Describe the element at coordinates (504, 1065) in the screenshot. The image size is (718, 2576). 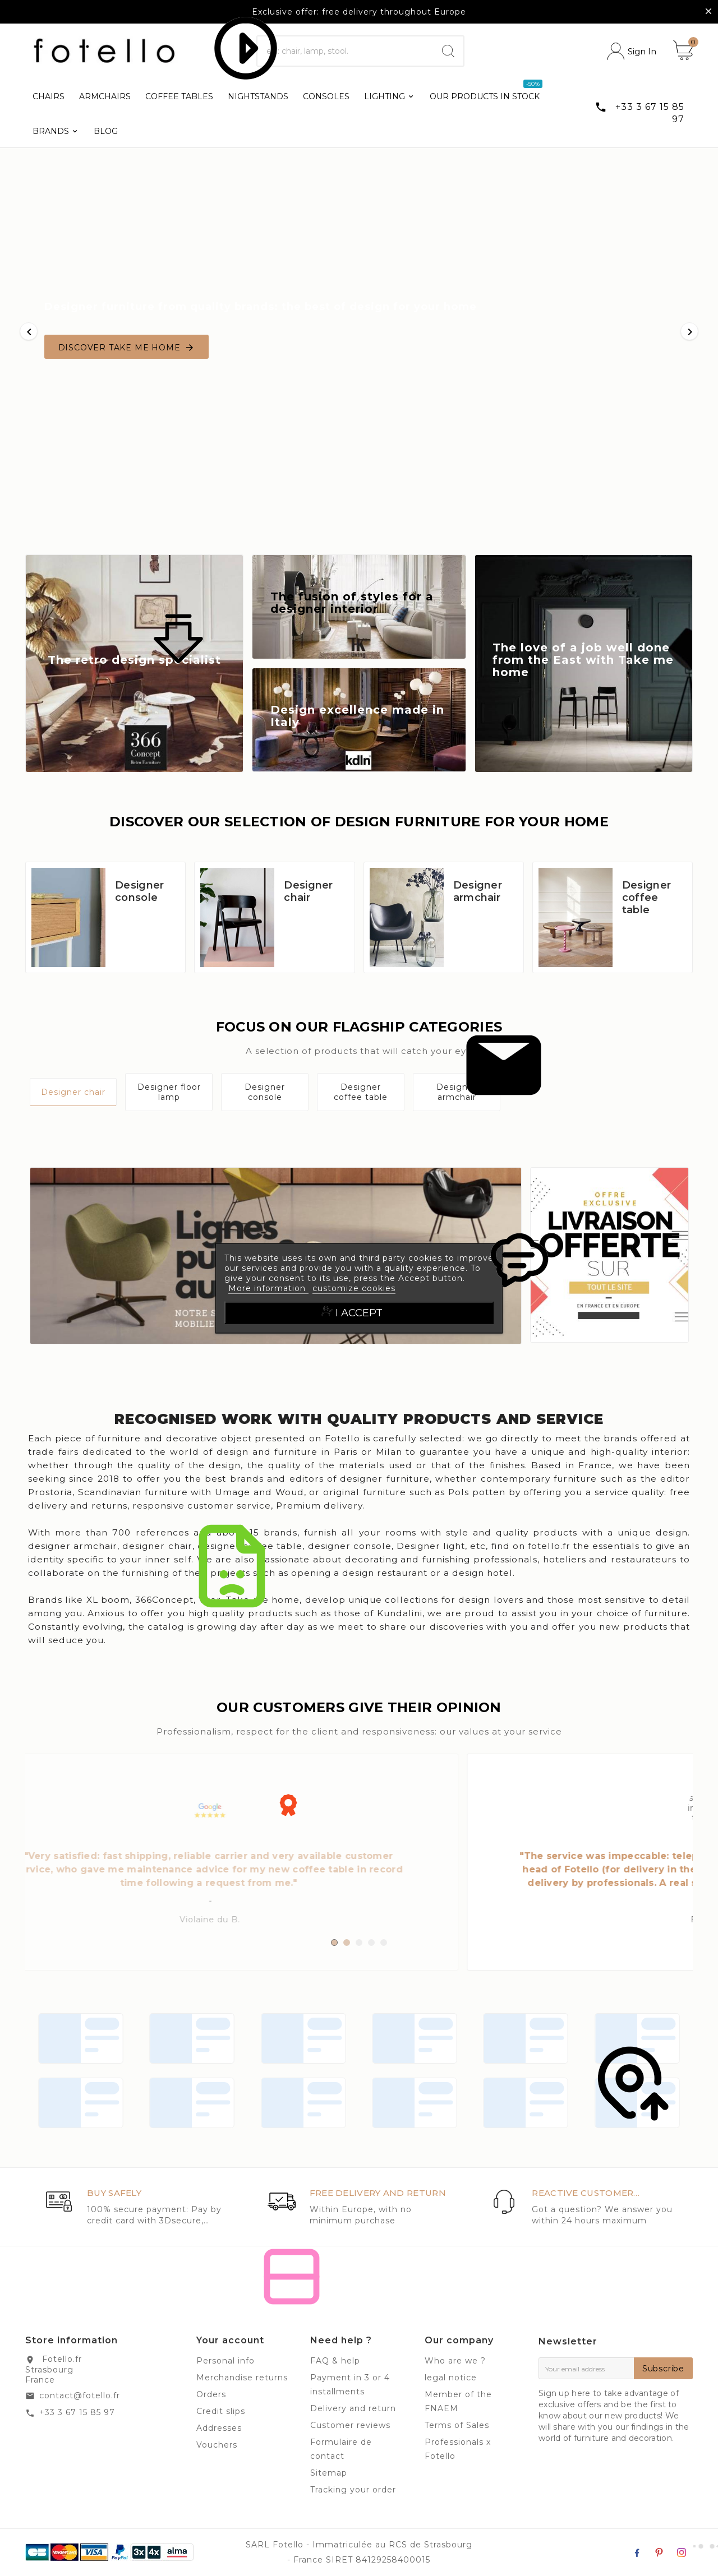
I see `open your email inbox` at that location.